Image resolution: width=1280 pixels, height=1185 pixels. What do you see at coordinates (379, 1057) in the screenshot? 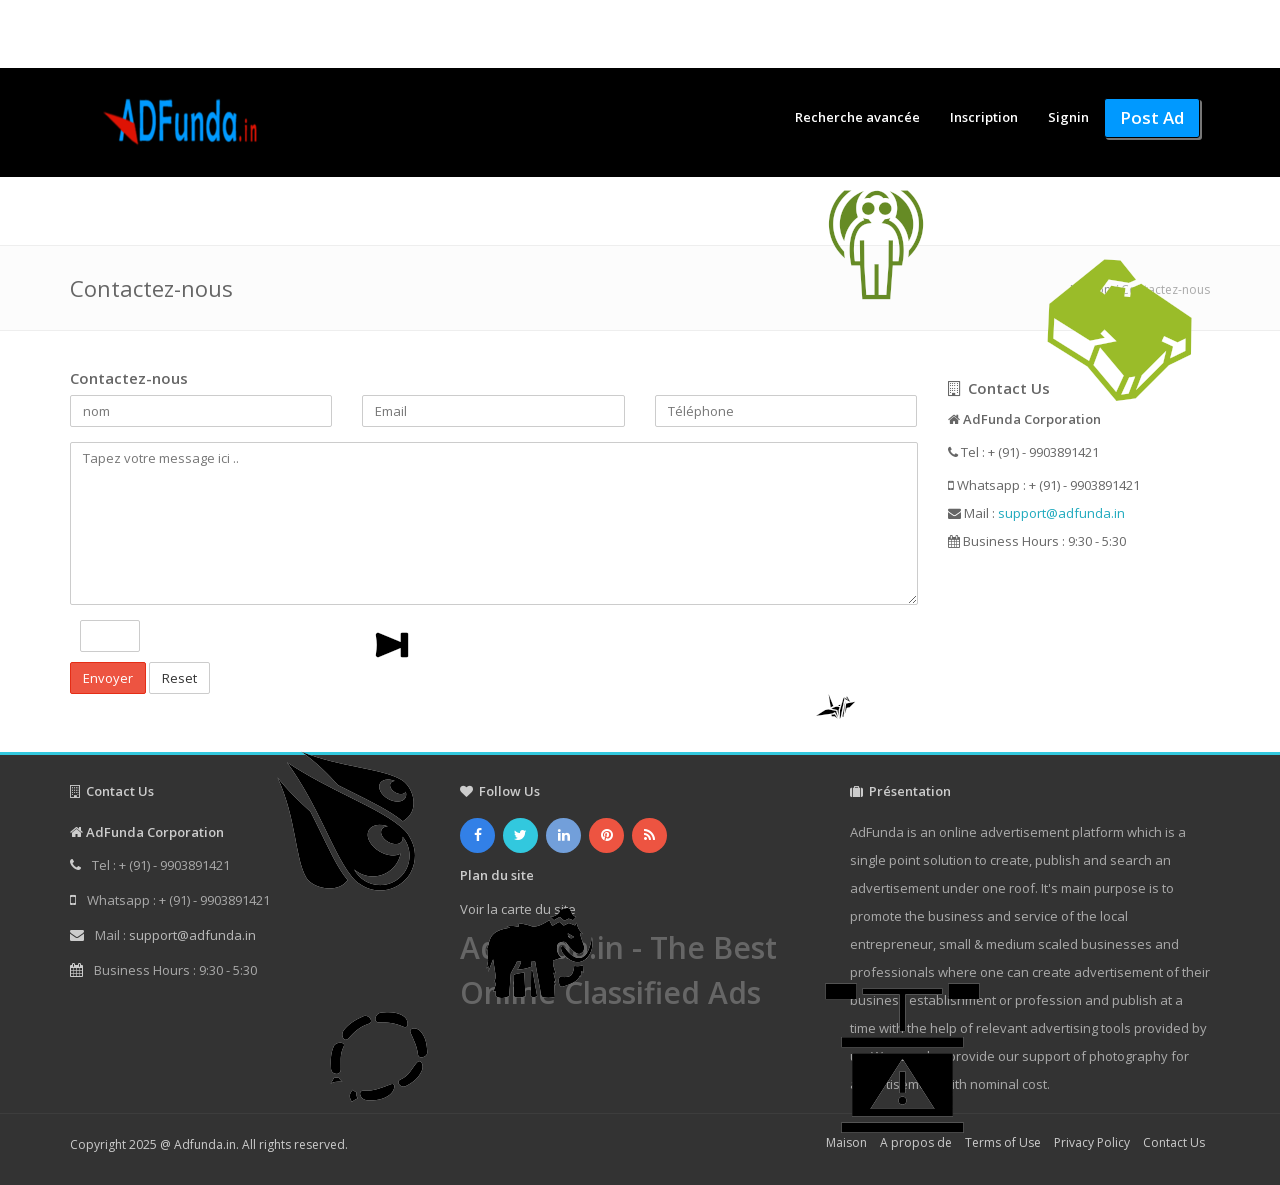
I see `indicates loading or processing in progress` at bounding box center [379, 1057].